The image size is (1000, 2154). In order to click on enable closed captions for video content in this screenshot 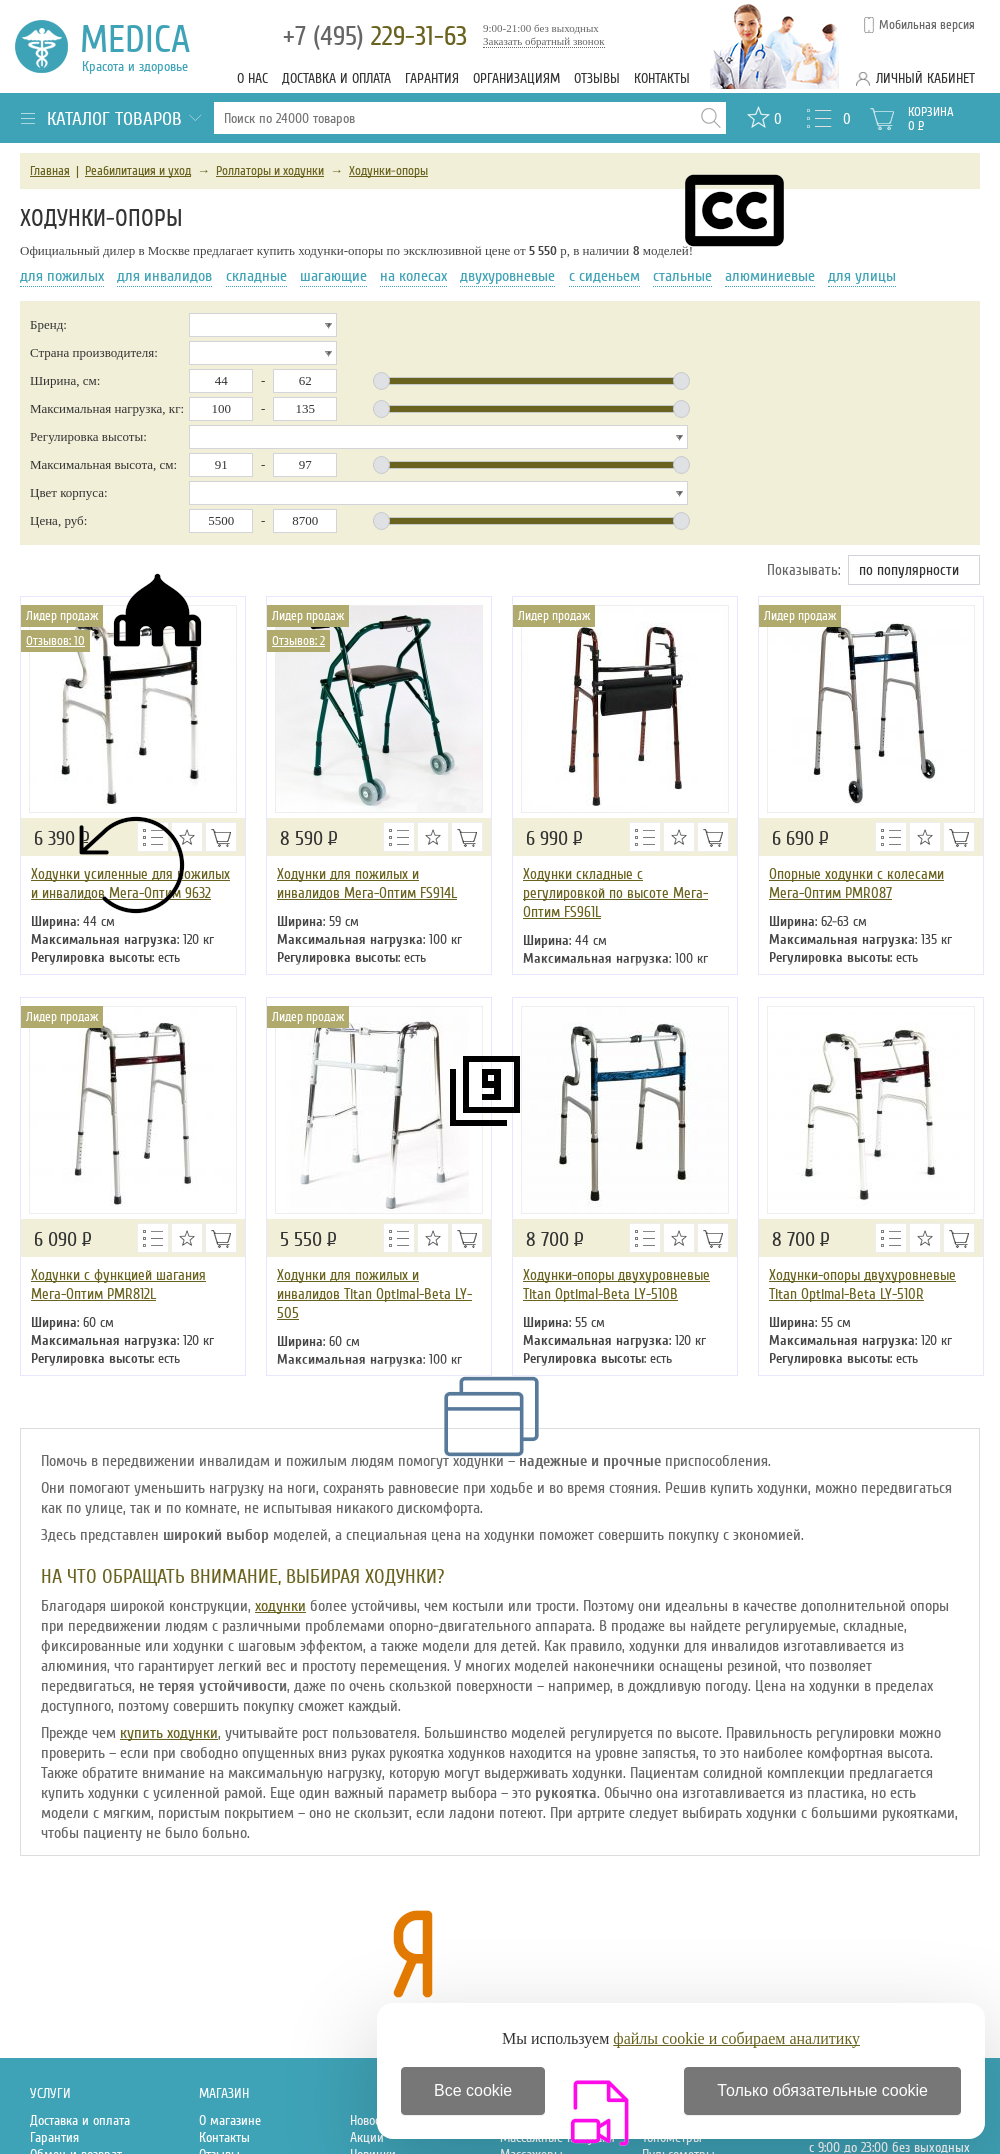, I will do `click(734, 210)`.